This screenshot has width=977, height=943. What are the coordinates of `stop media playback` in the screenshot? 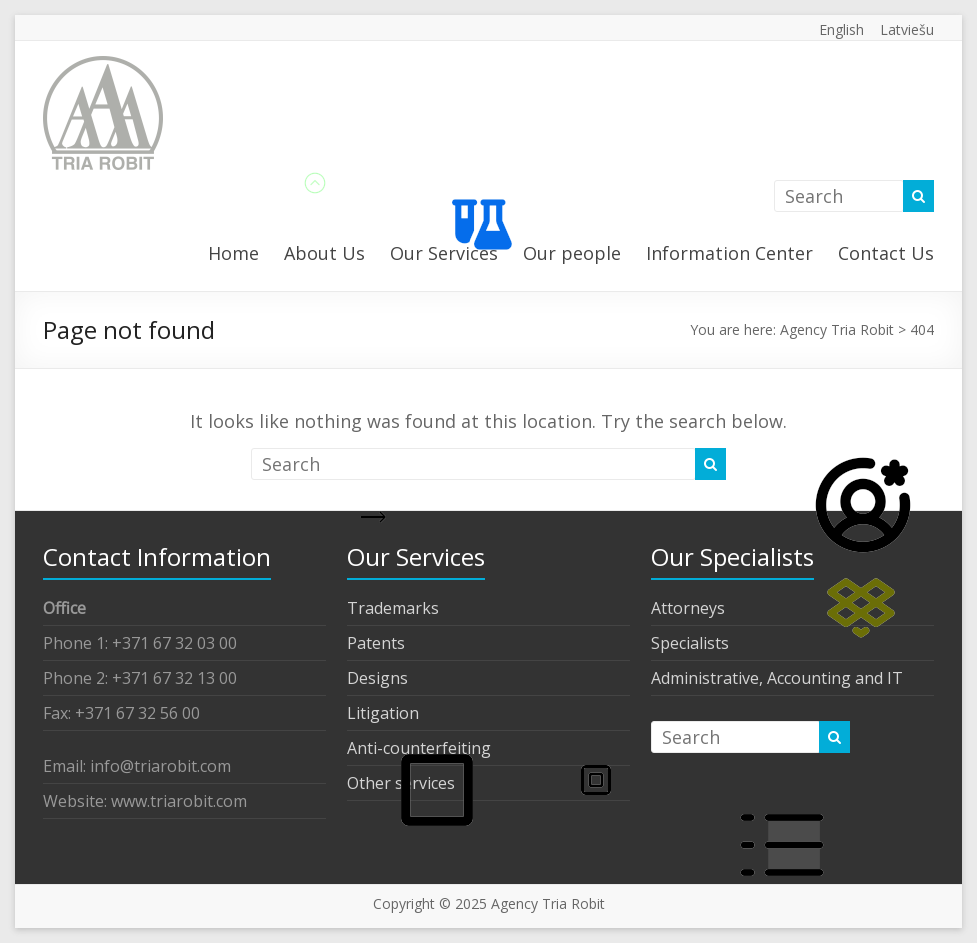 It's located at (437, 790).